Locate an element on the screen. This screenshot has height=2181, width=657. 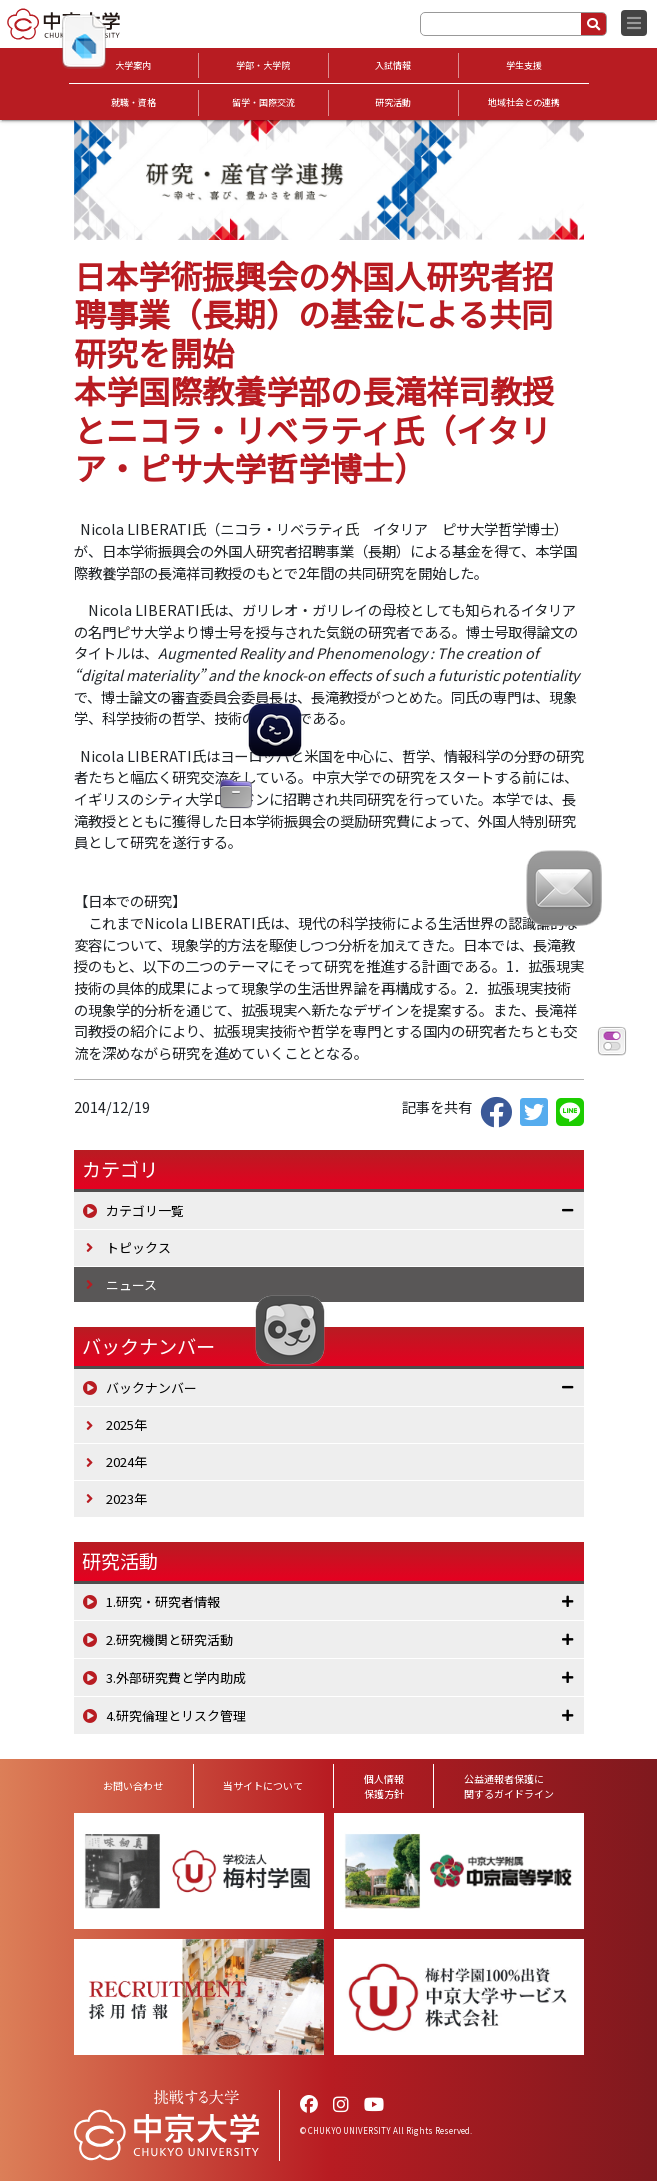
a dart programming language source file is located at coordinates (84, 41).